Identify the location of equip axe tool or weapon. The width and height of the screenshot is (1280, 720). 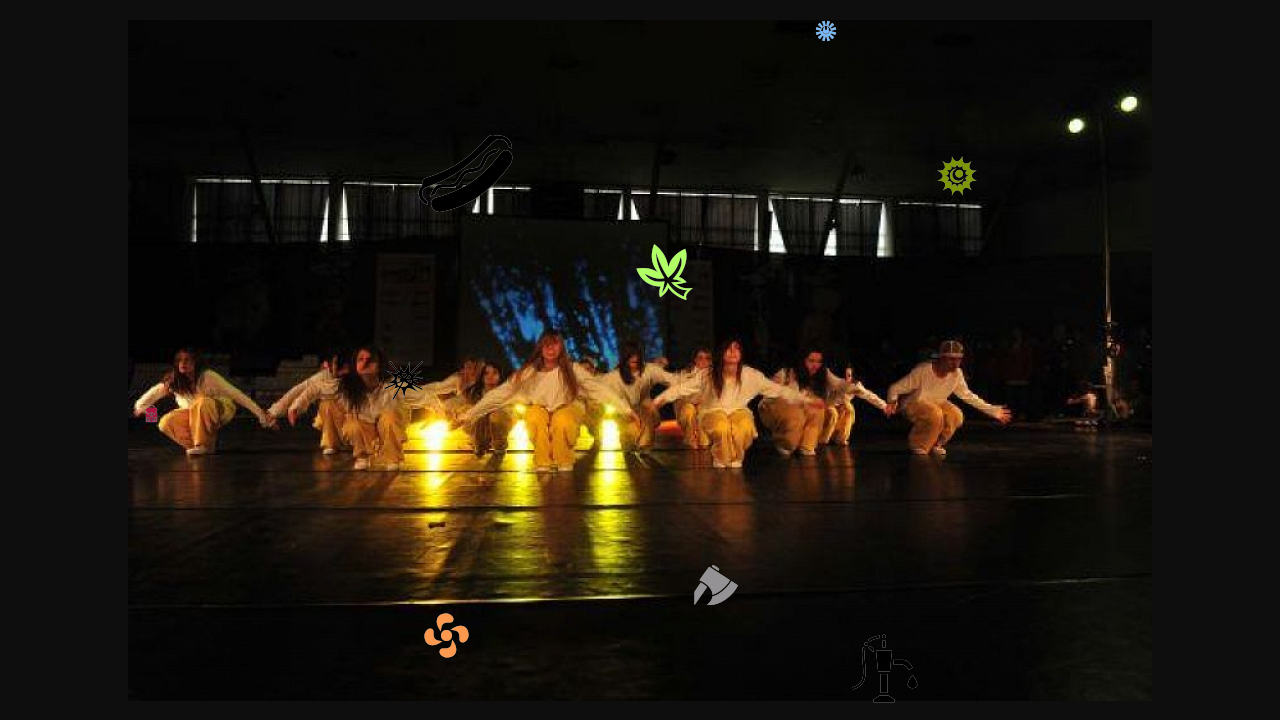
(716, 586).